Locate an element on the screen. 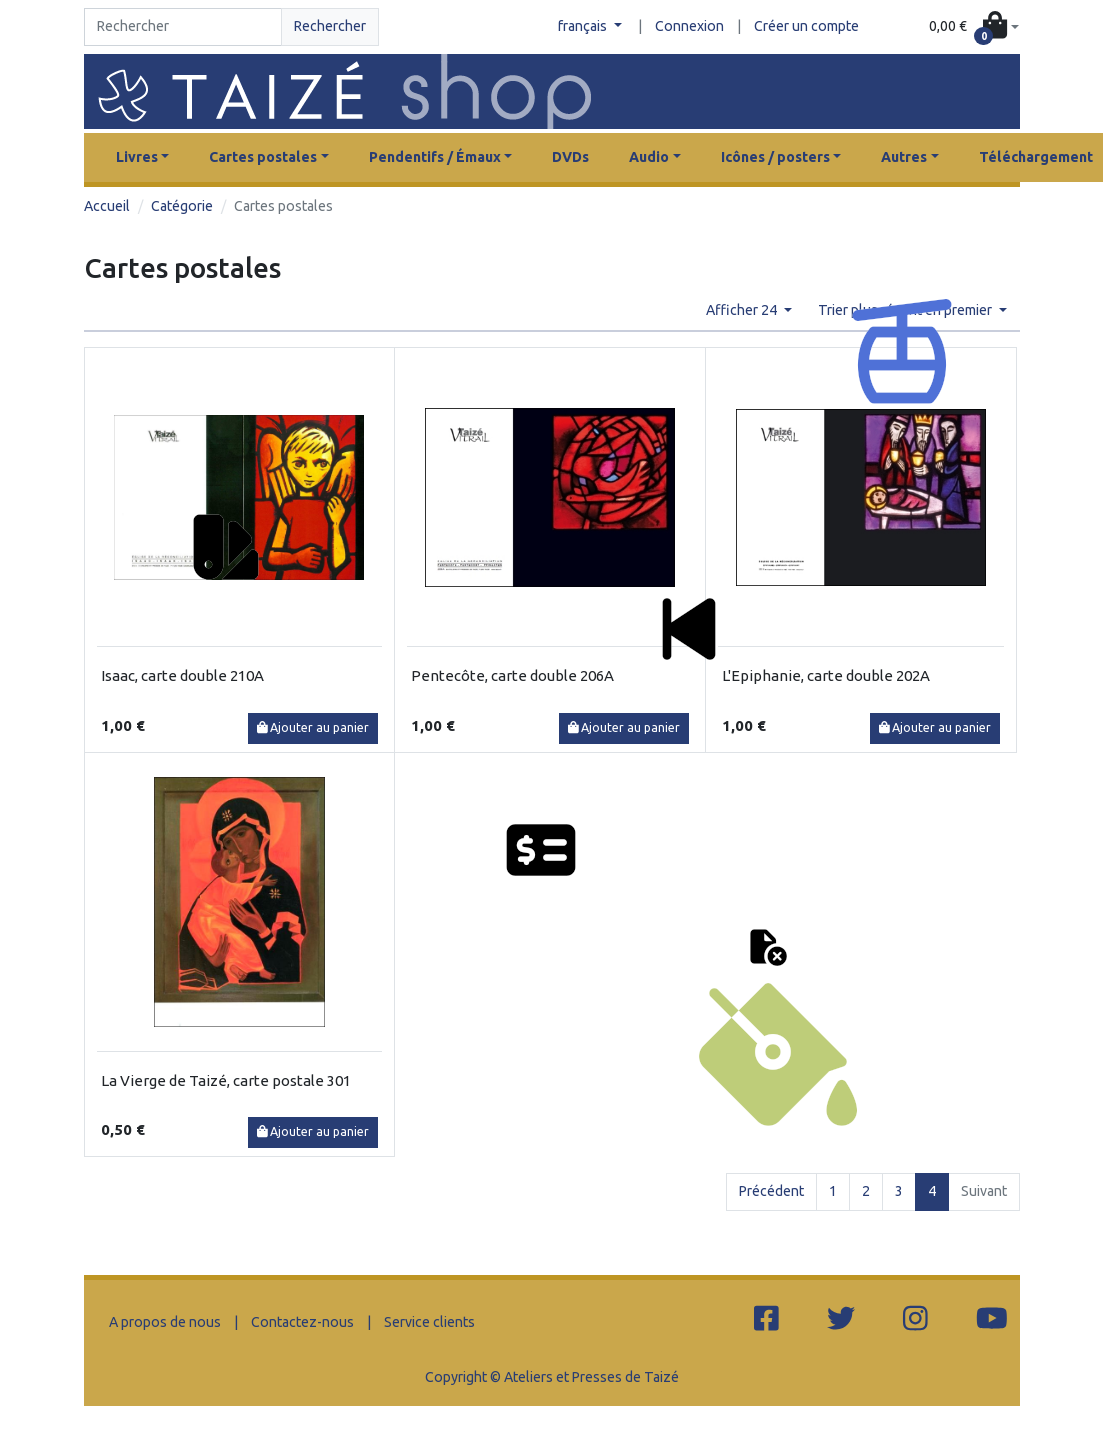  delete or remove a file is located at coordinates (767, 946).